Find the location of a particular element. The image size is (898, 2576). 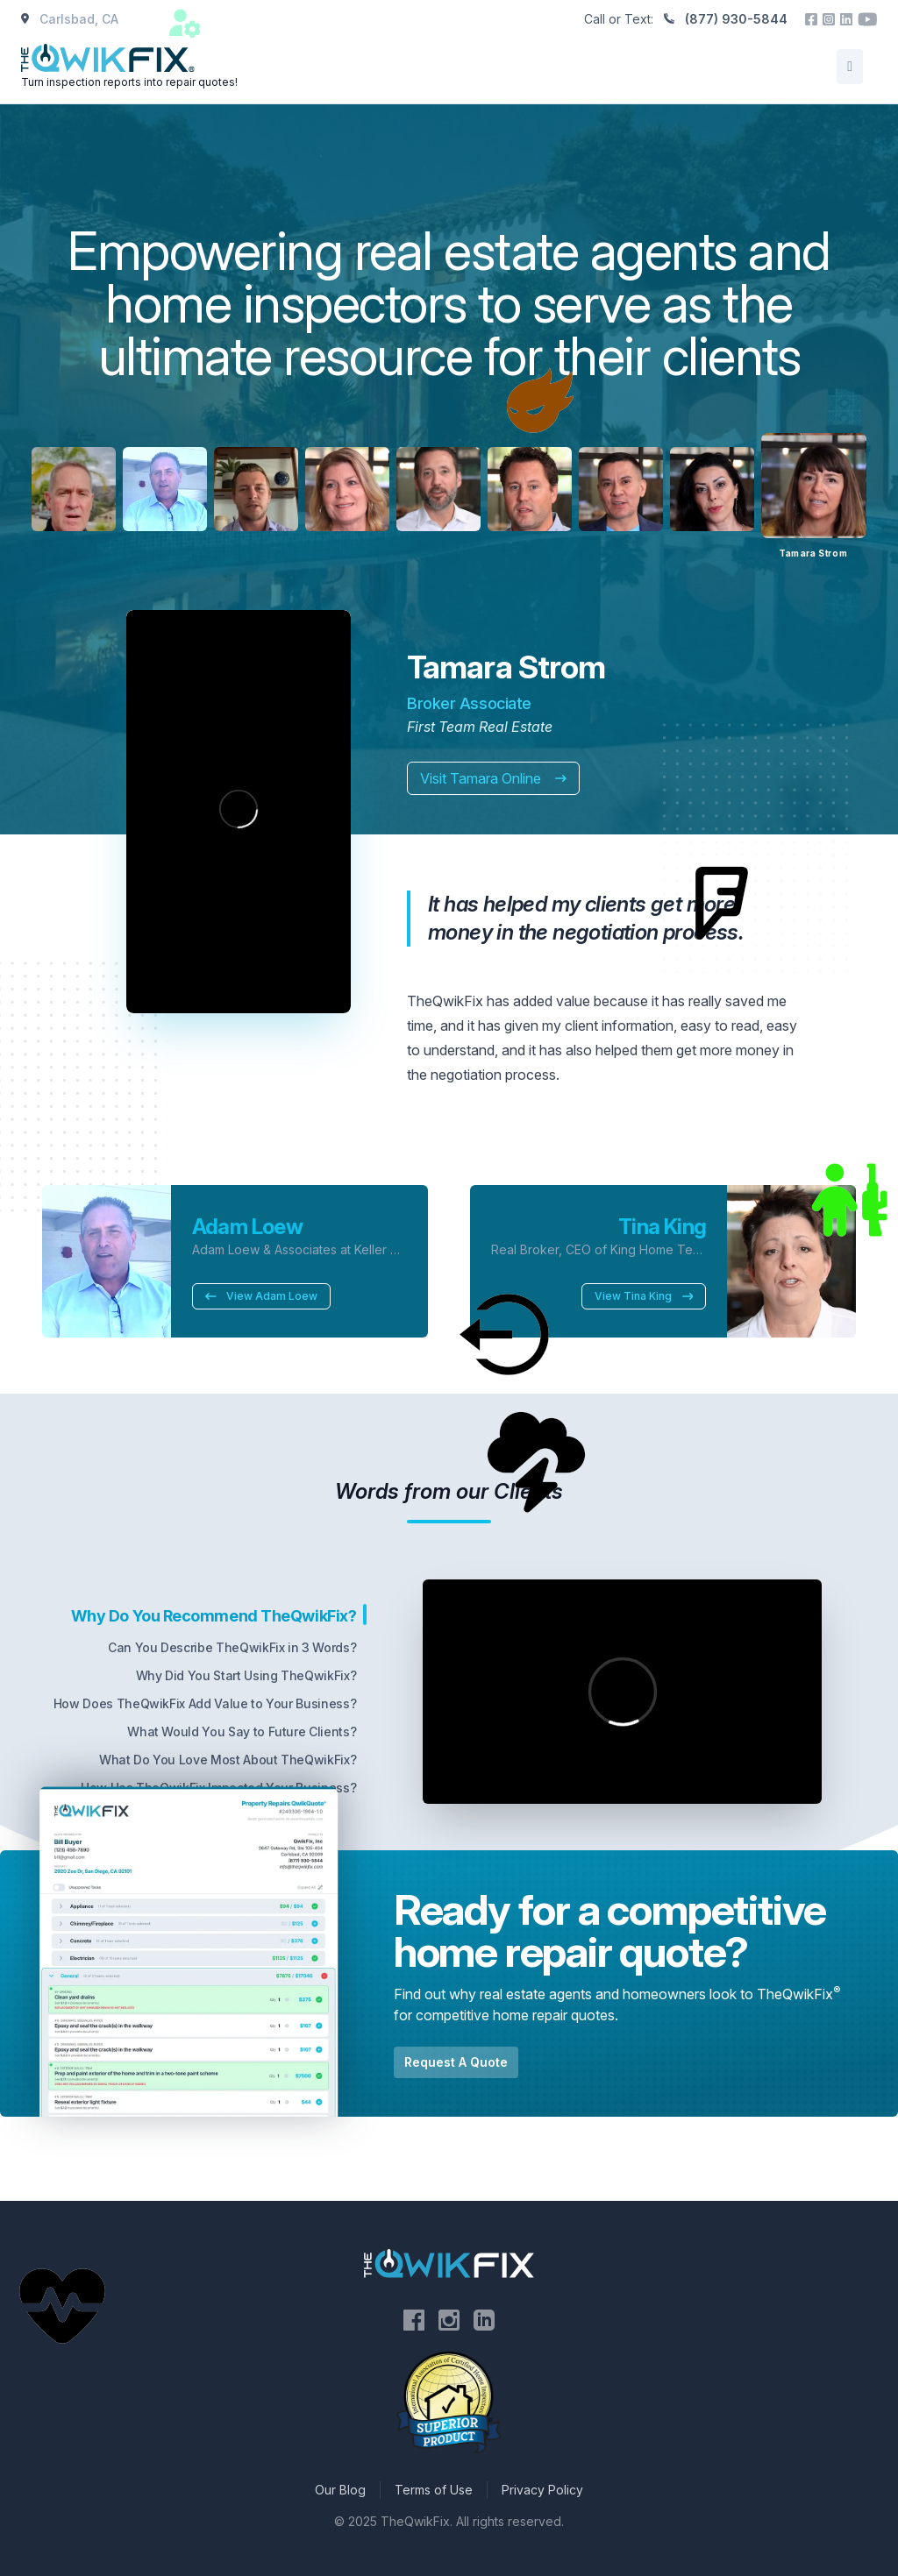

indicates thunderstorm weather conditions is located at coordinates (536, 1460).